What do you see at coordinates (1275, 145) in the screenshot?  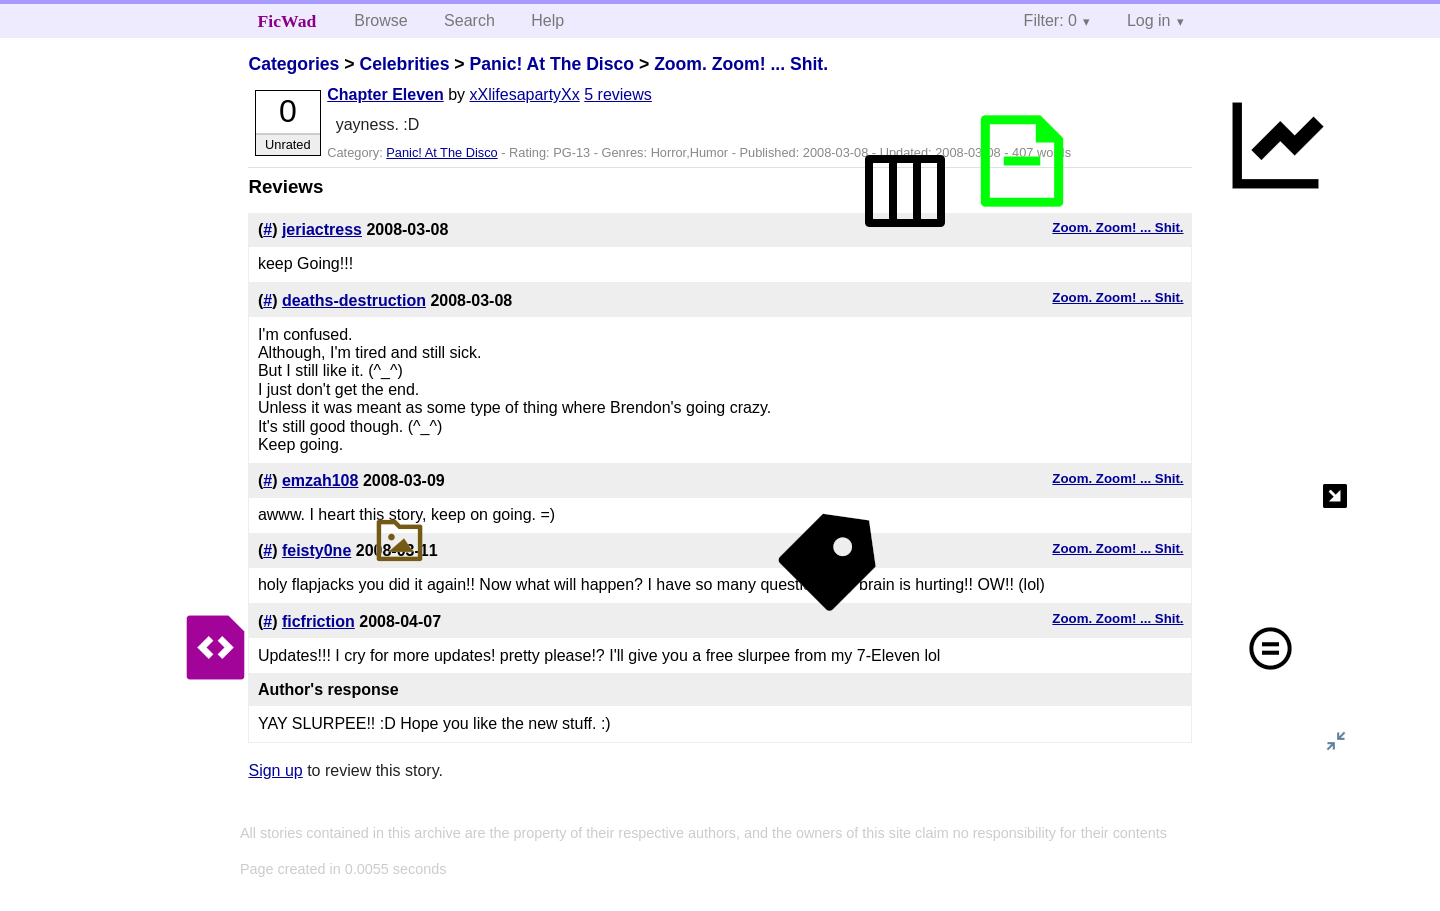 I see `view analytics and performance trends` at bounding box center [1275, 145].